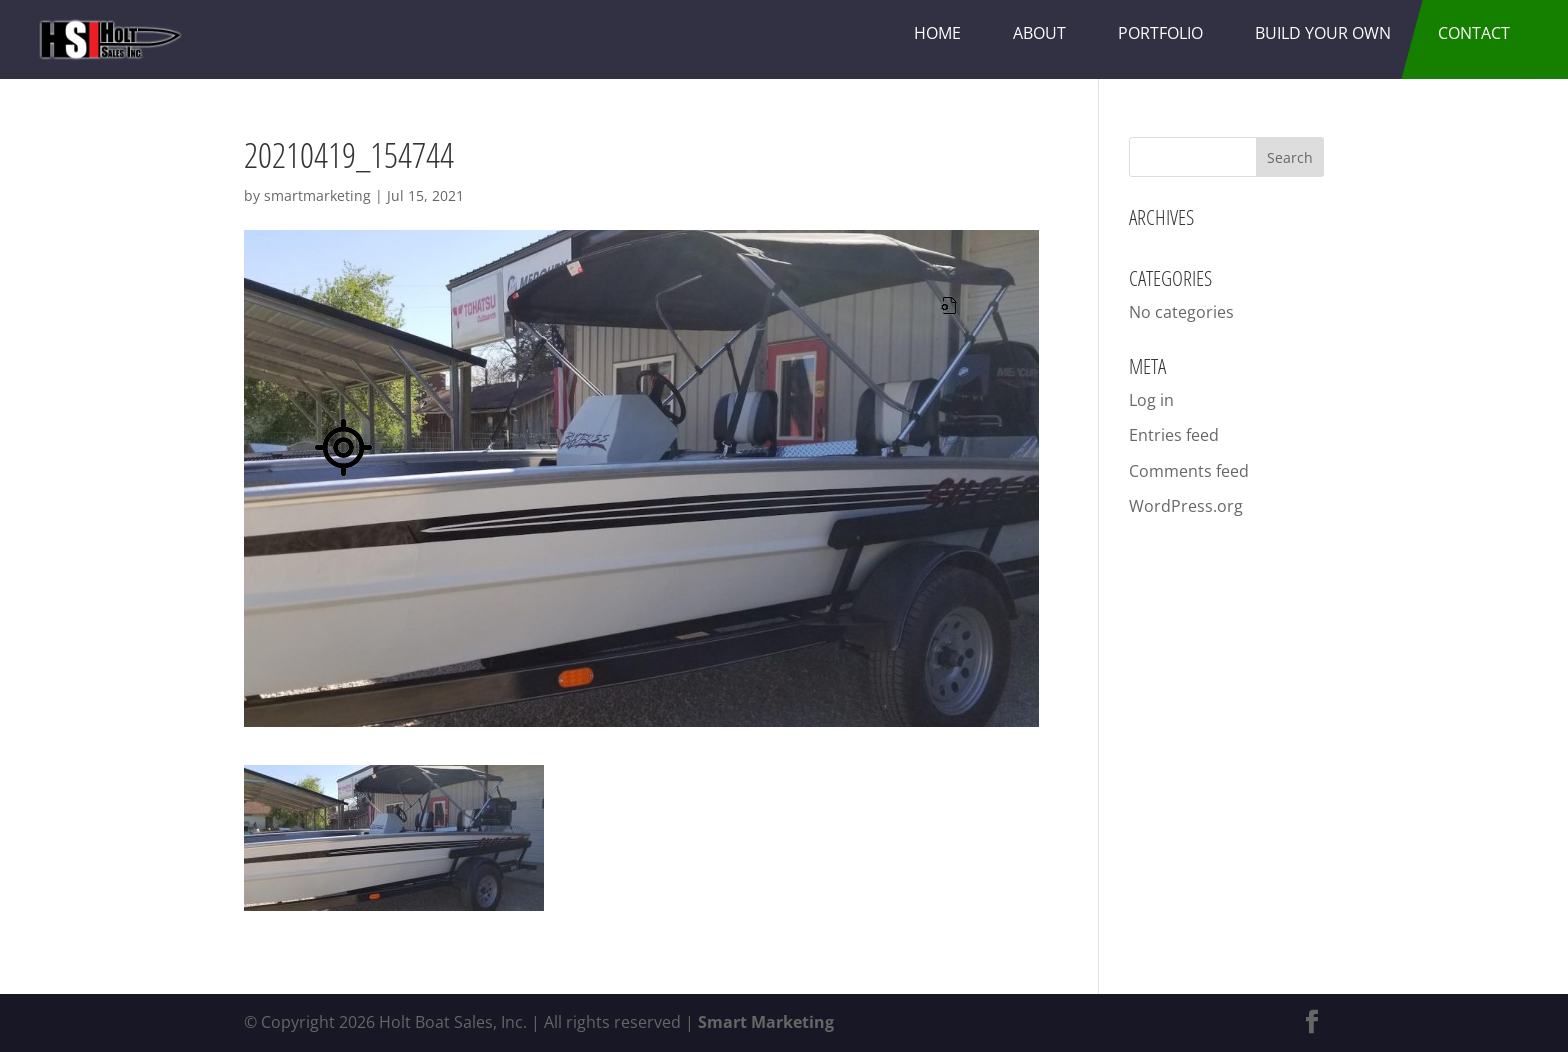  Describe the element at coordinates (949, 305) in the screenshot. I see `access file settings or configuration` at that location.